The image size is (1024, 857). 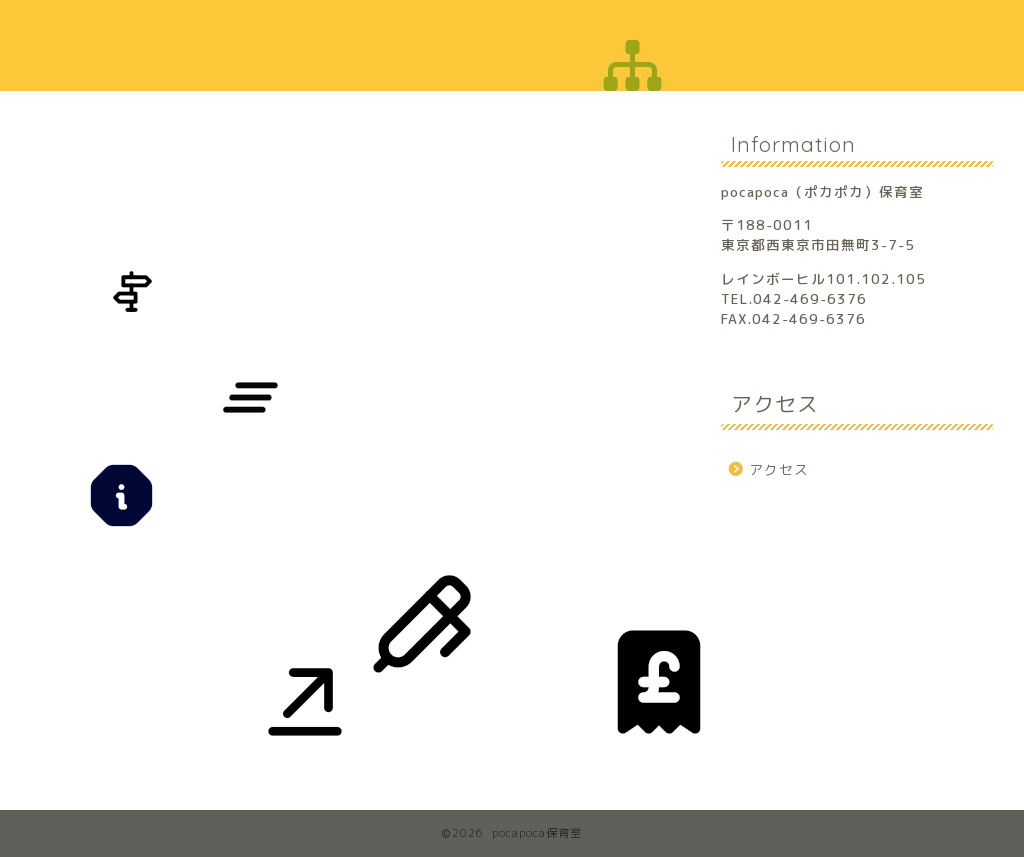 What do you see at coordinates (419, 626) in the screenshot?
I see `edit or write content` at bounding box center [419, 626].